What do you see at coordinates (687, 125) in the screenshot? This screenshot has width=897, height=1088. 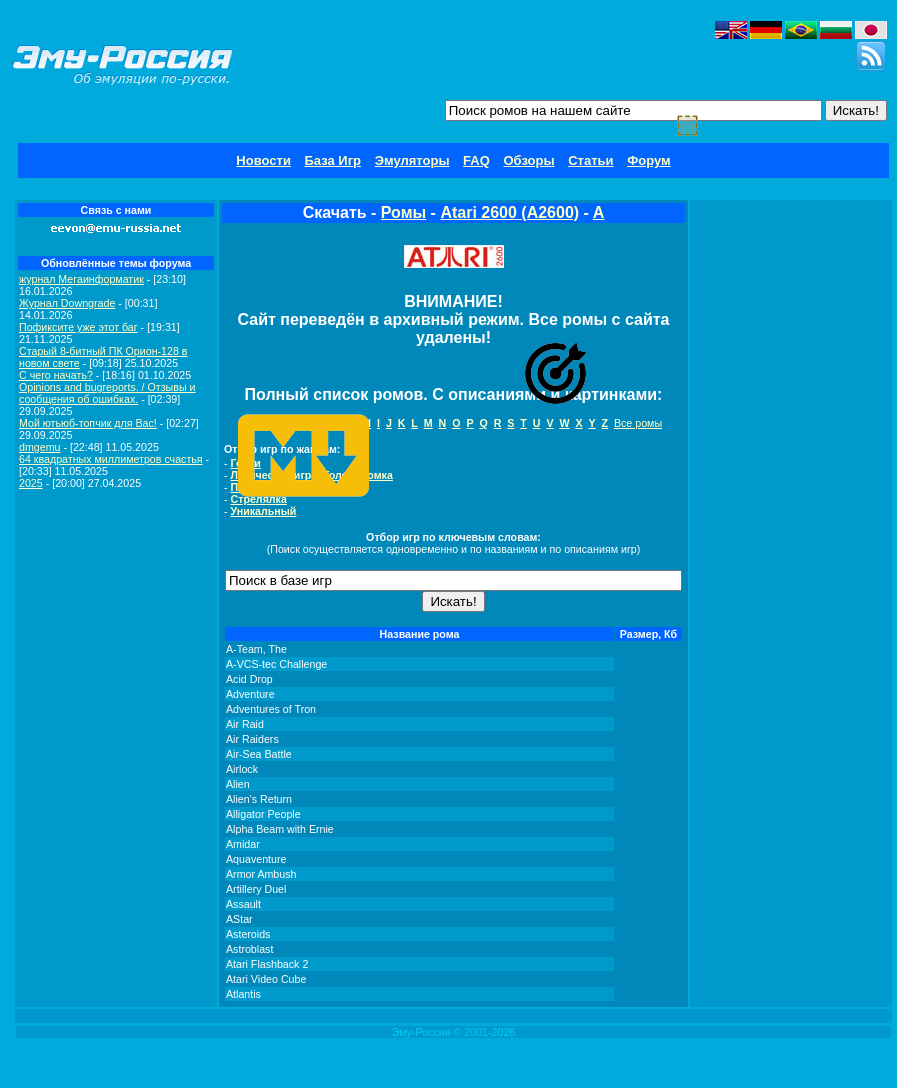 I see `select or highlight an area` at bounding box center [687, 125].